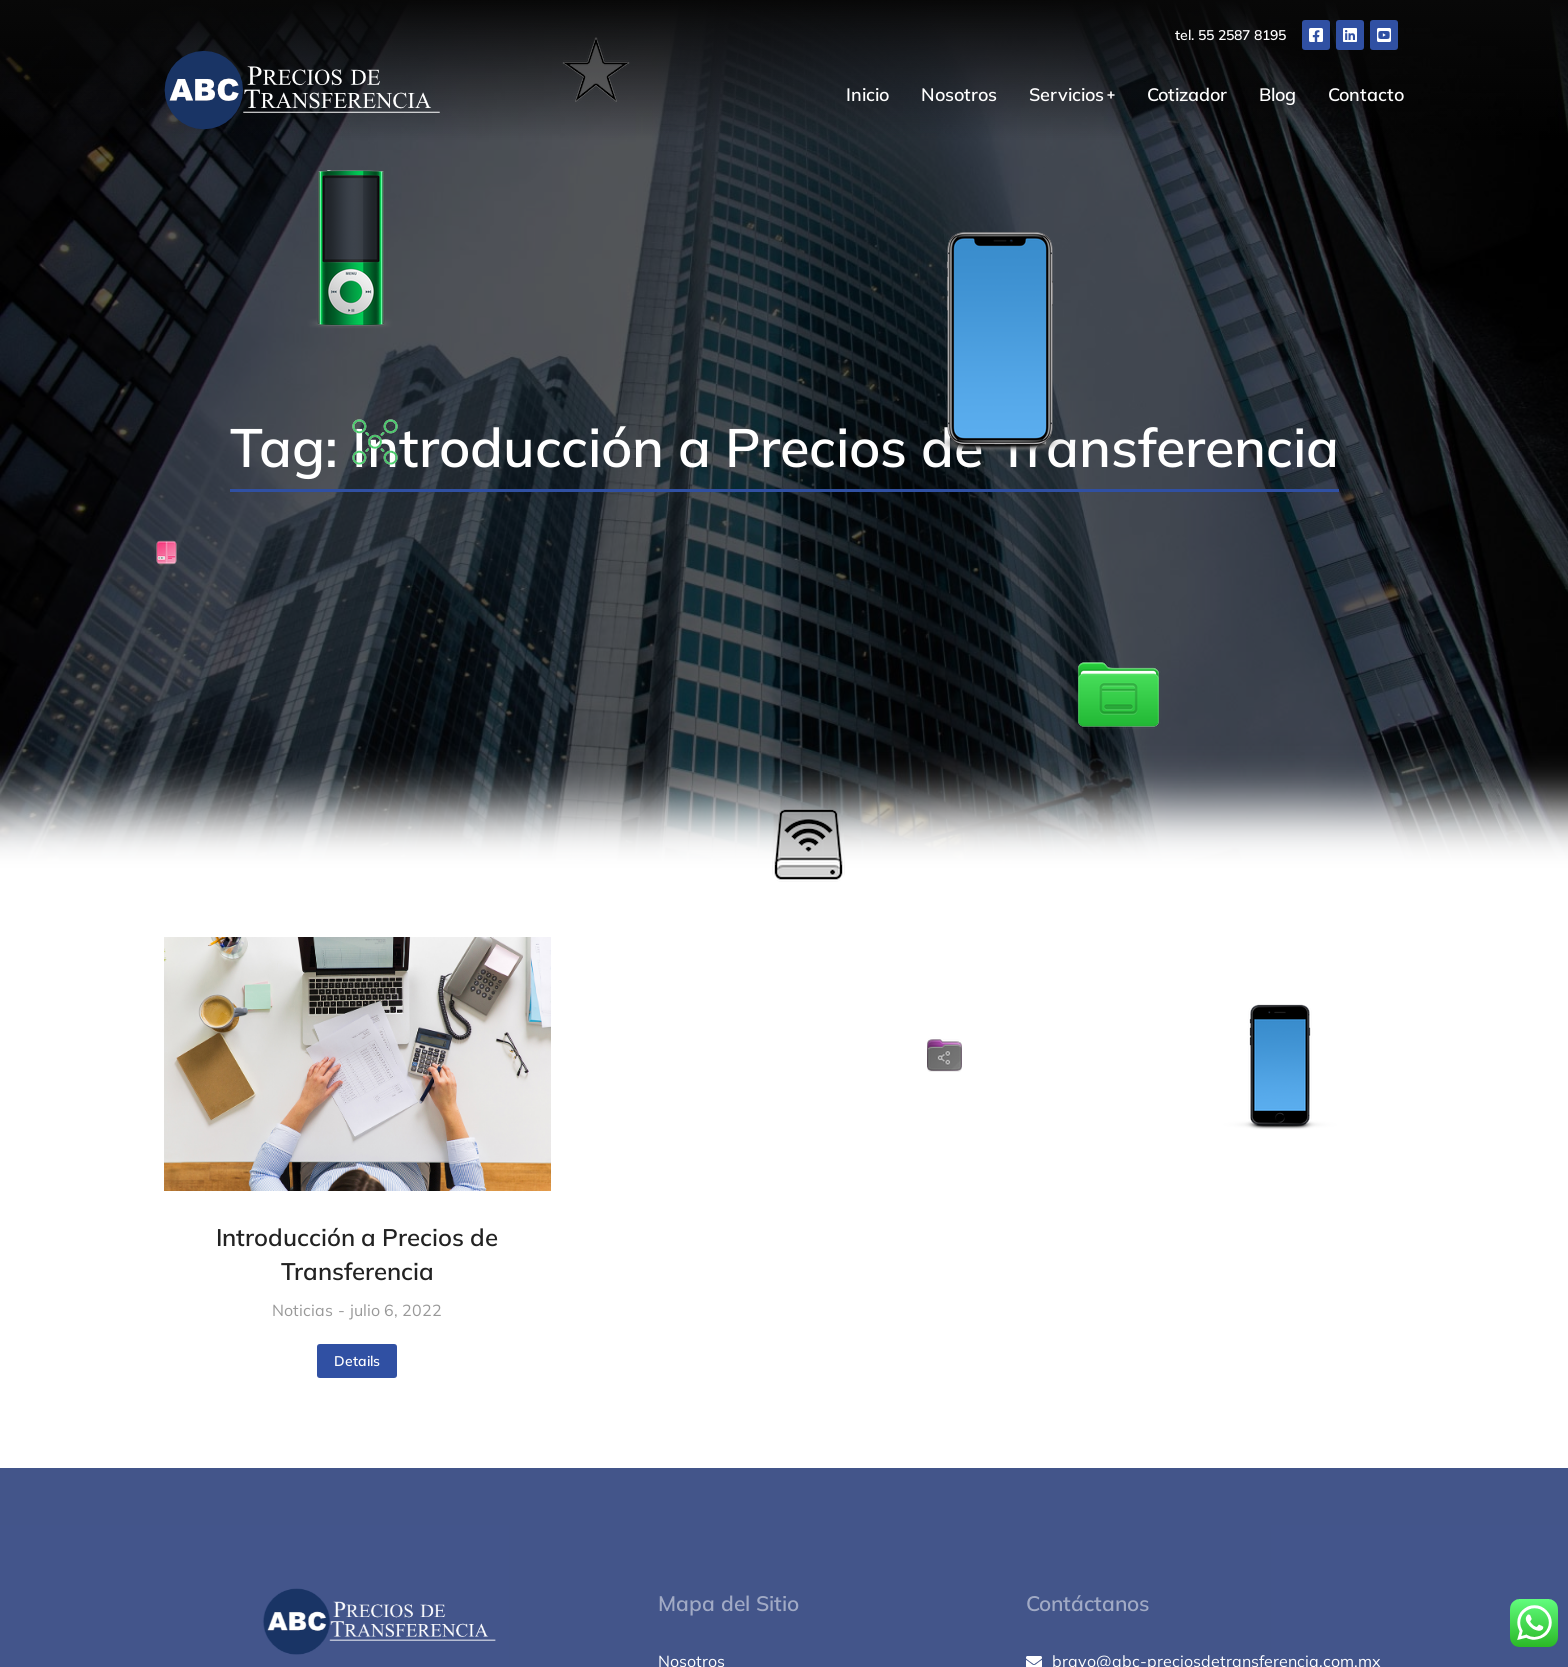 The width and height of the screenshot is (1568, 1667). I want to click on access a wireless network drive, so click(808, 844).